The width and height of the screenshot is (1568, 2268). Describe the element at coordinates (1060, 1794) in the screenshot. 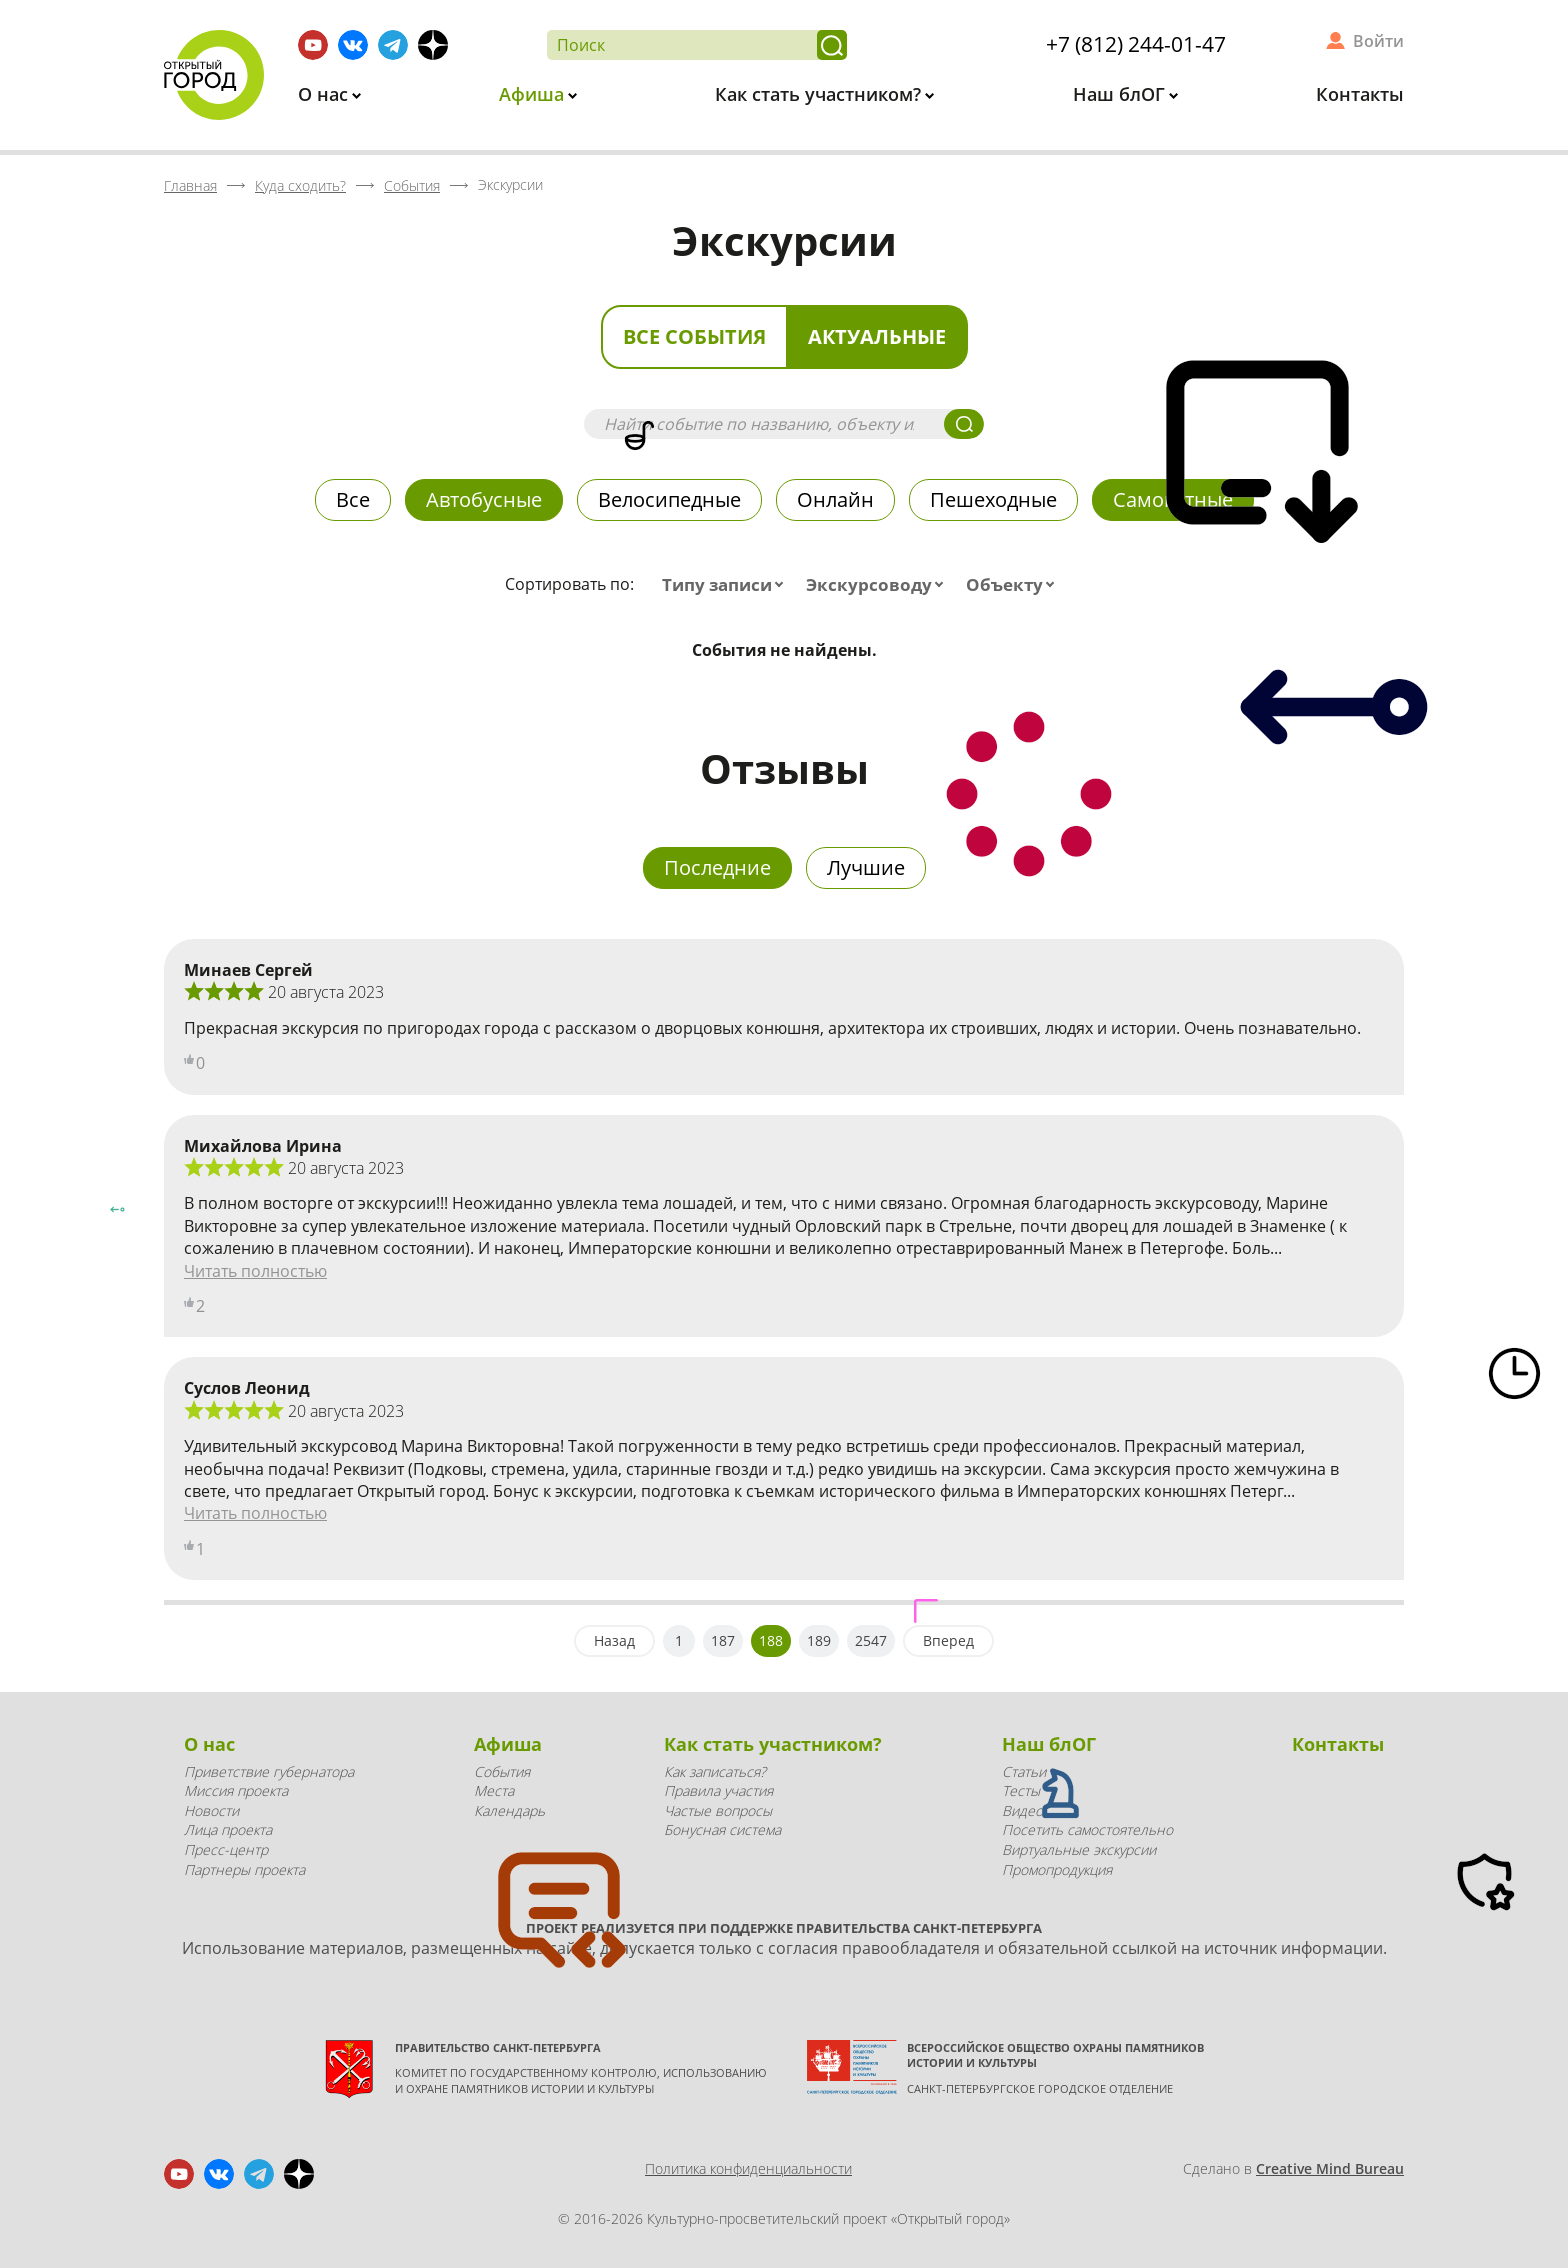

I see `play chess or access chess game` at that location.